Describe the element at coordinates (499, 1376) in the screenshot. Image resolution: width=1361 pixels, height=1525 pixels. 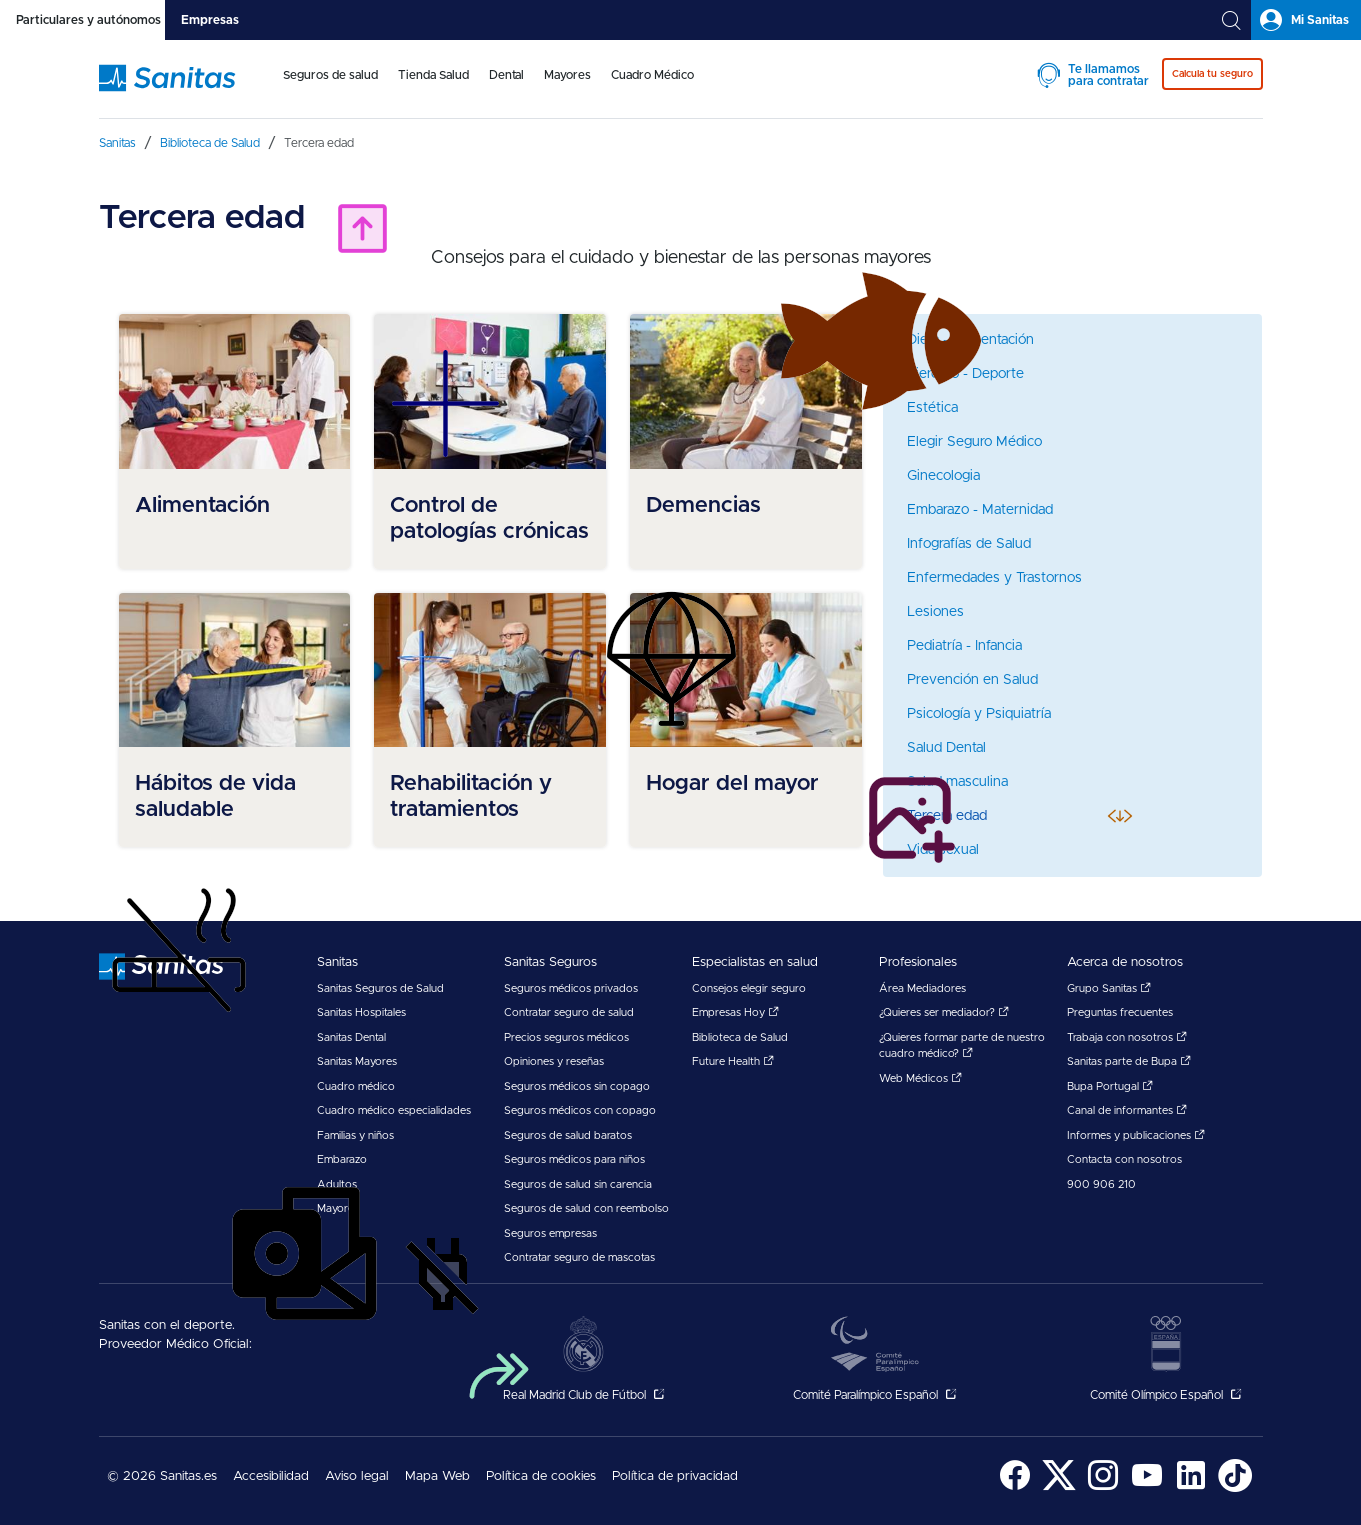
I see `forward message or content to multiple recipients` at that location.